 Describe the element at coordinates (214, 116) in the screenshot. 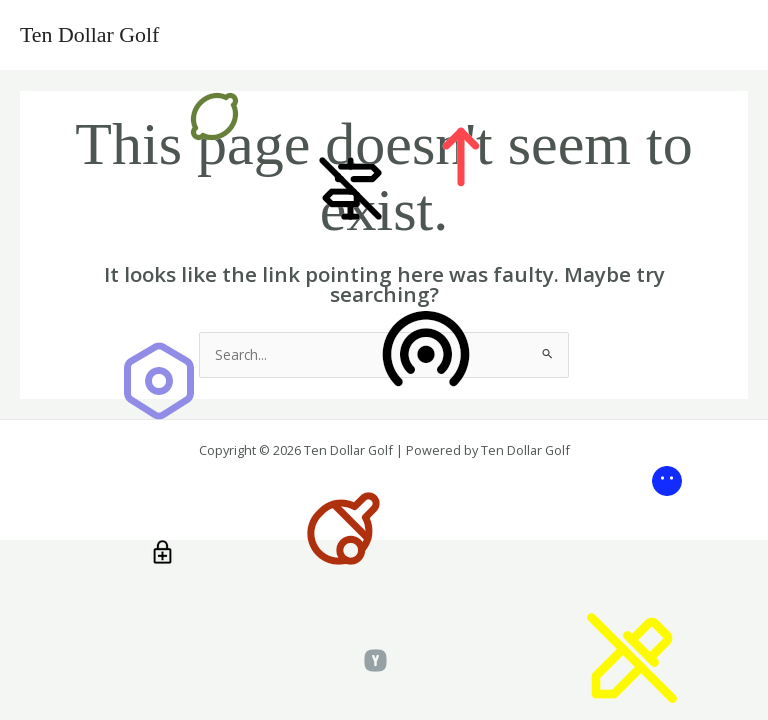

I see `indicates citrus or lemon flavor` at that location.